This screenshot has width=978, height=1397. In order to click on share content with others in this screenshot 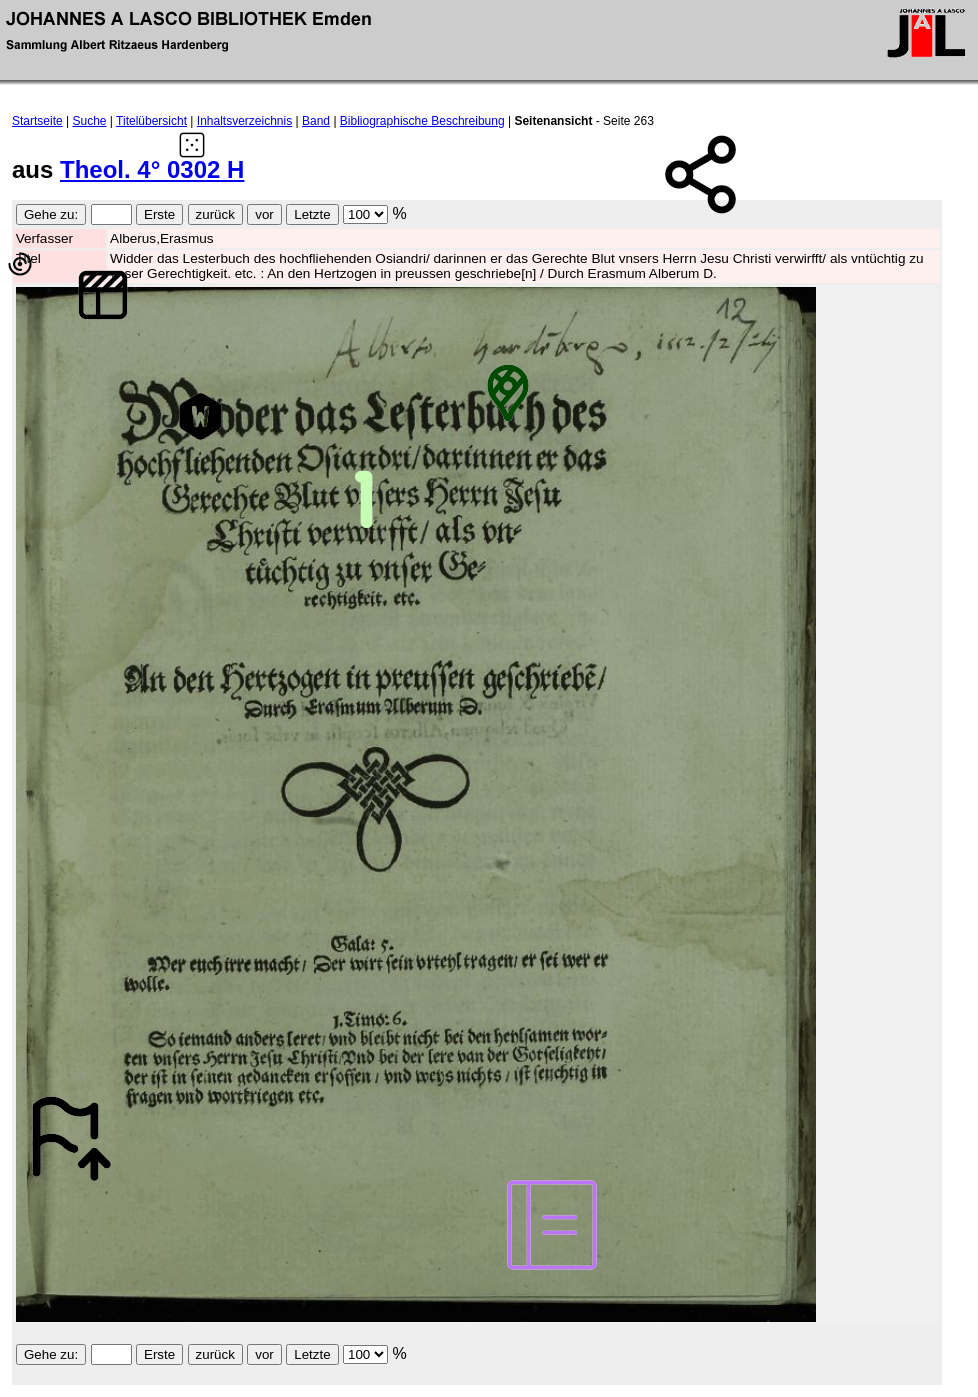, I will do `click(700, 174)`.